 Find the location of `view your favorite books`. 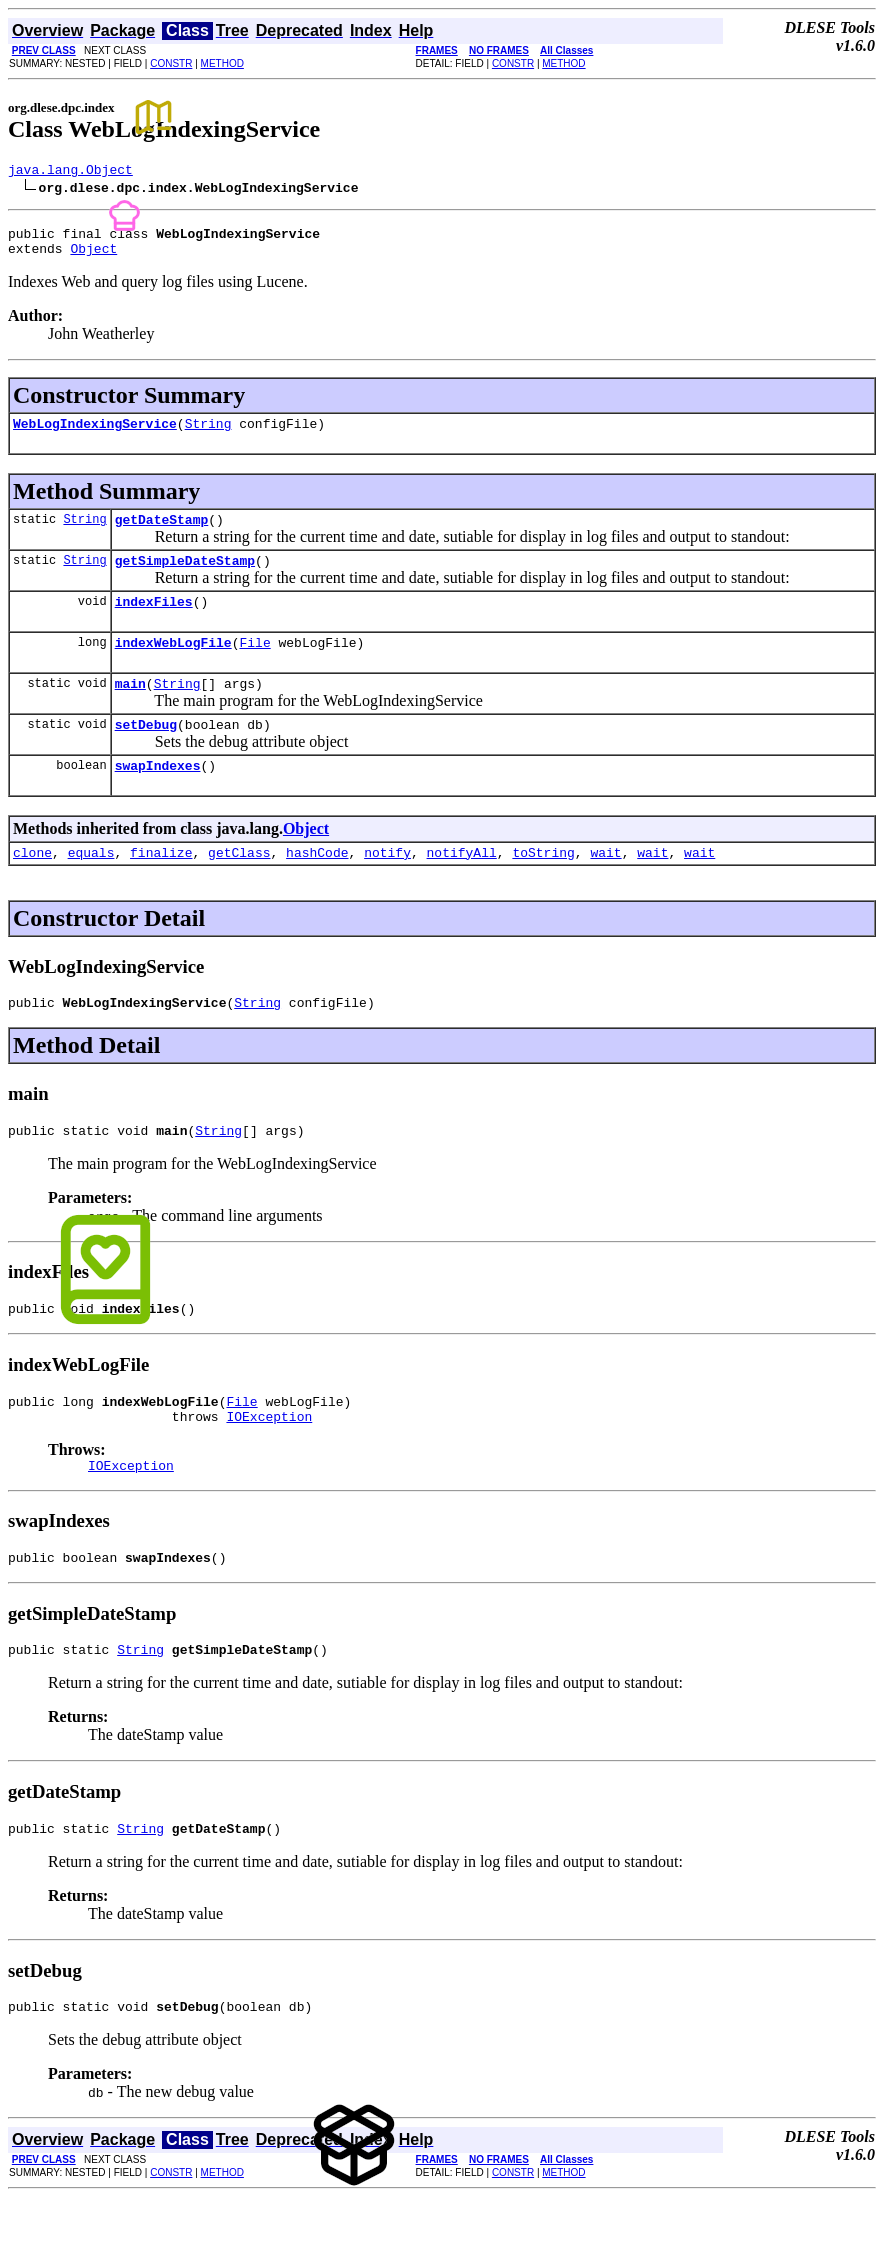

view your favorite books is located at coordinates (105, 1269).